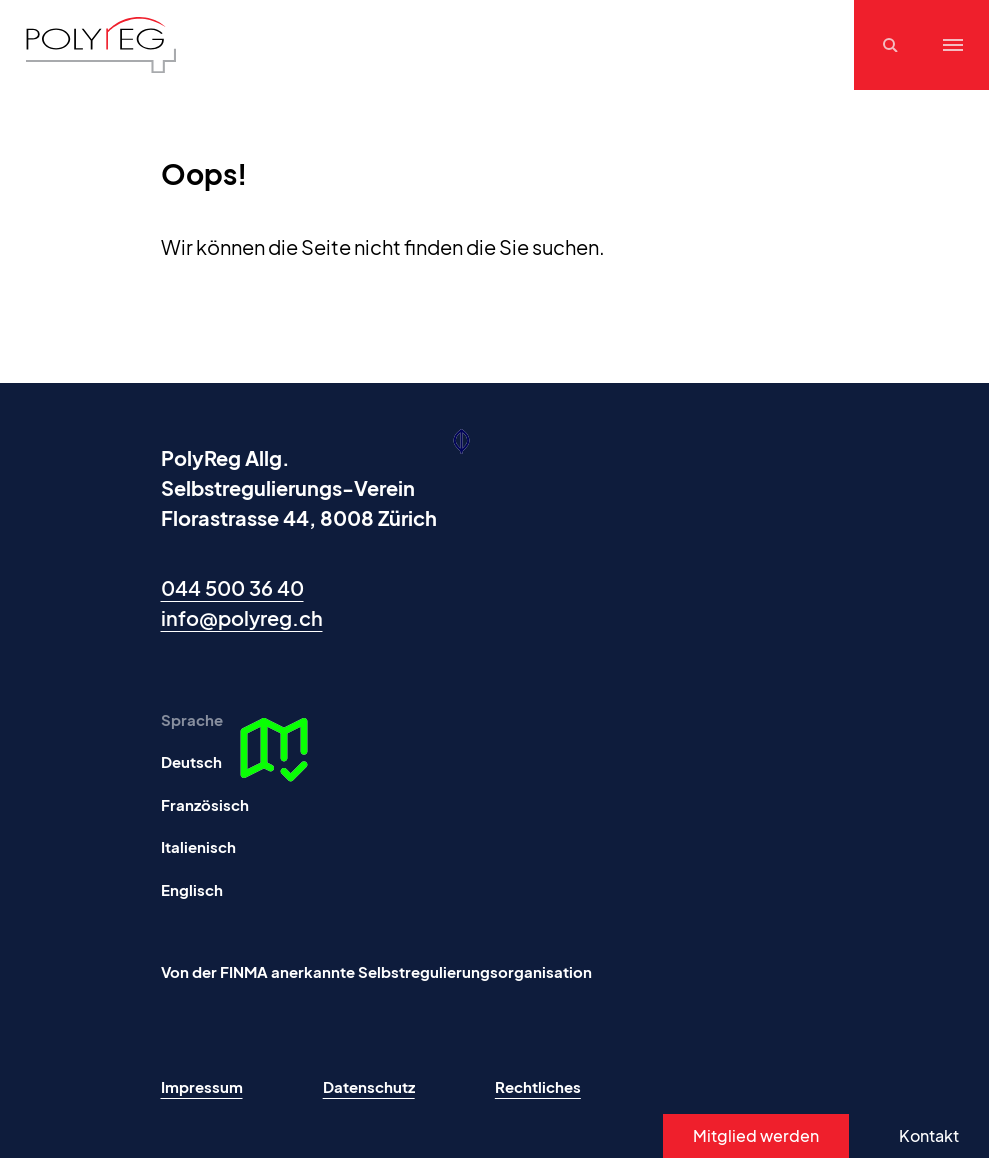  Describe the element at coordinates (461, 441) in the screenshot. I see `MongoDB database service logo` at that location.